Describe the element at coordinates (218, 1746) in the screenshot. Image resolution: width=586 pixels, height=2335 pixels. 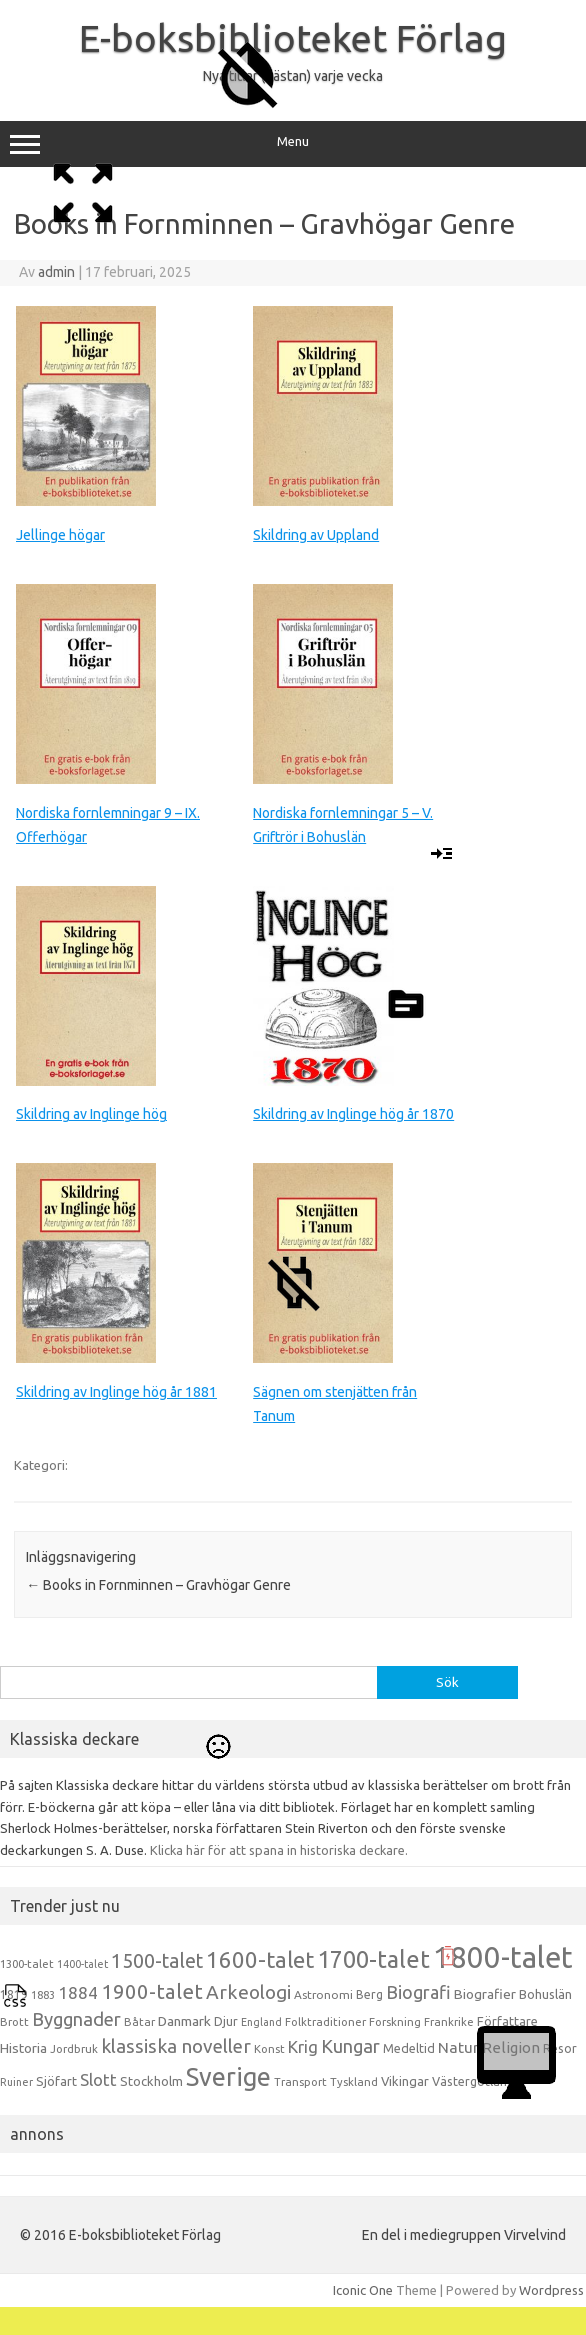
I see `rate your experience as negative` at that location.